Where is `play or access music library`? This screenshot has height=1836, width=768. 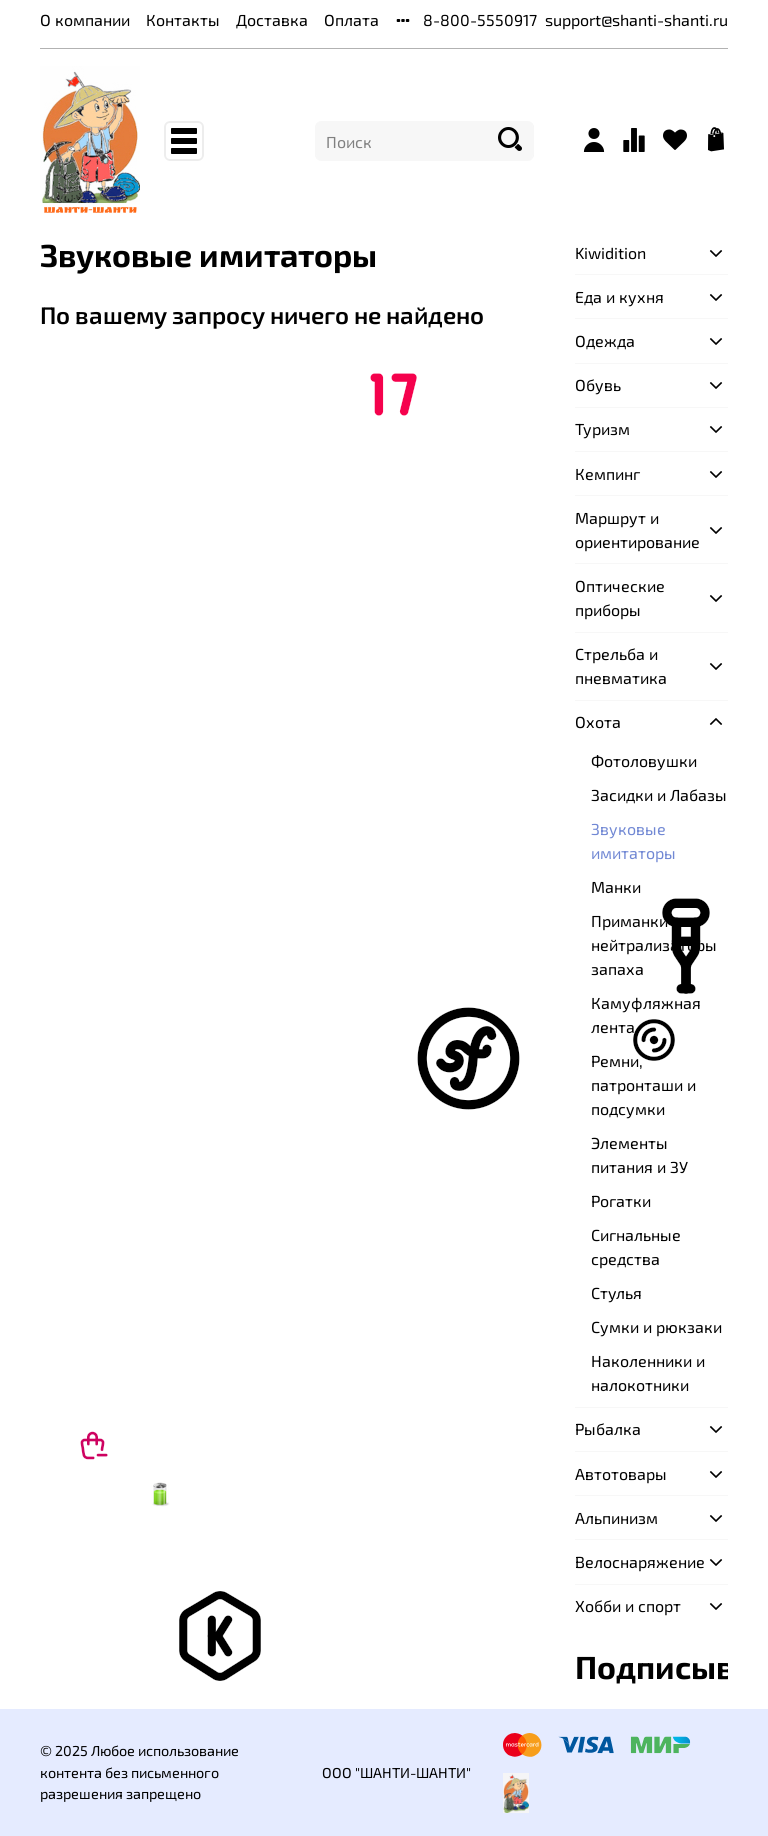 play or access music library is located at coordinates (654, 1040).